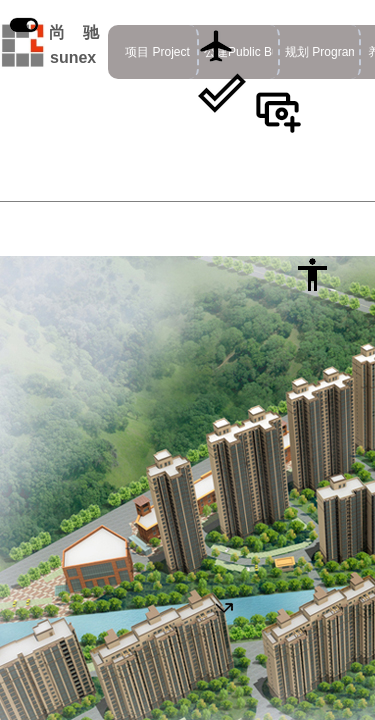  I want to click on task completed successfully, so click(222, 93).